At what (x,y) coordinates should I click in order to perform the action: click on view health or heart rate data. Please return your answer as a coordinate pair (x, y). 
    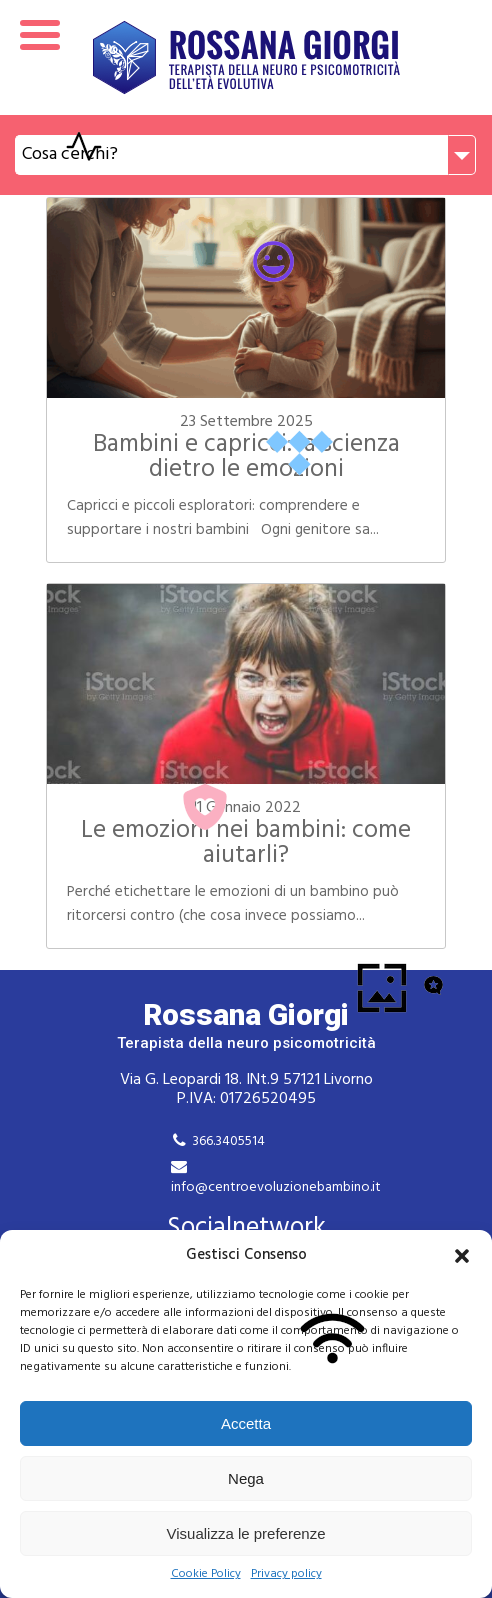
    Looking at the image, I should click on (84, 147).